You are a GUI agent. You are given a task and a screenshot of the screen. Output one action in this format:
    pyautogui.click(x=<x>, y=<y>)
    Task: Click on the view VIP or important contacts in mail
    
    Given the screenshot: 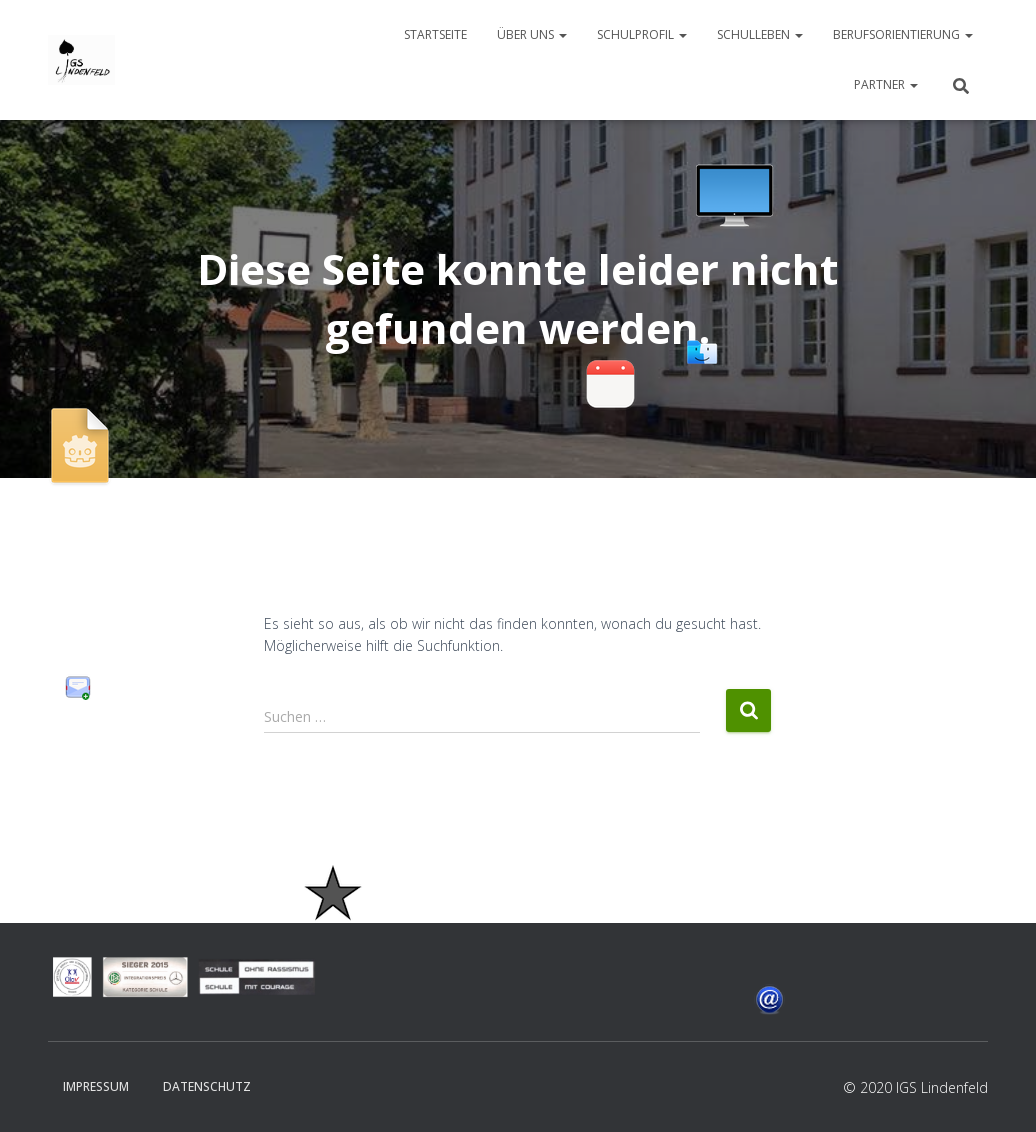 What is the action you would take?
    pyautogui.click(x=333, y=893)
    